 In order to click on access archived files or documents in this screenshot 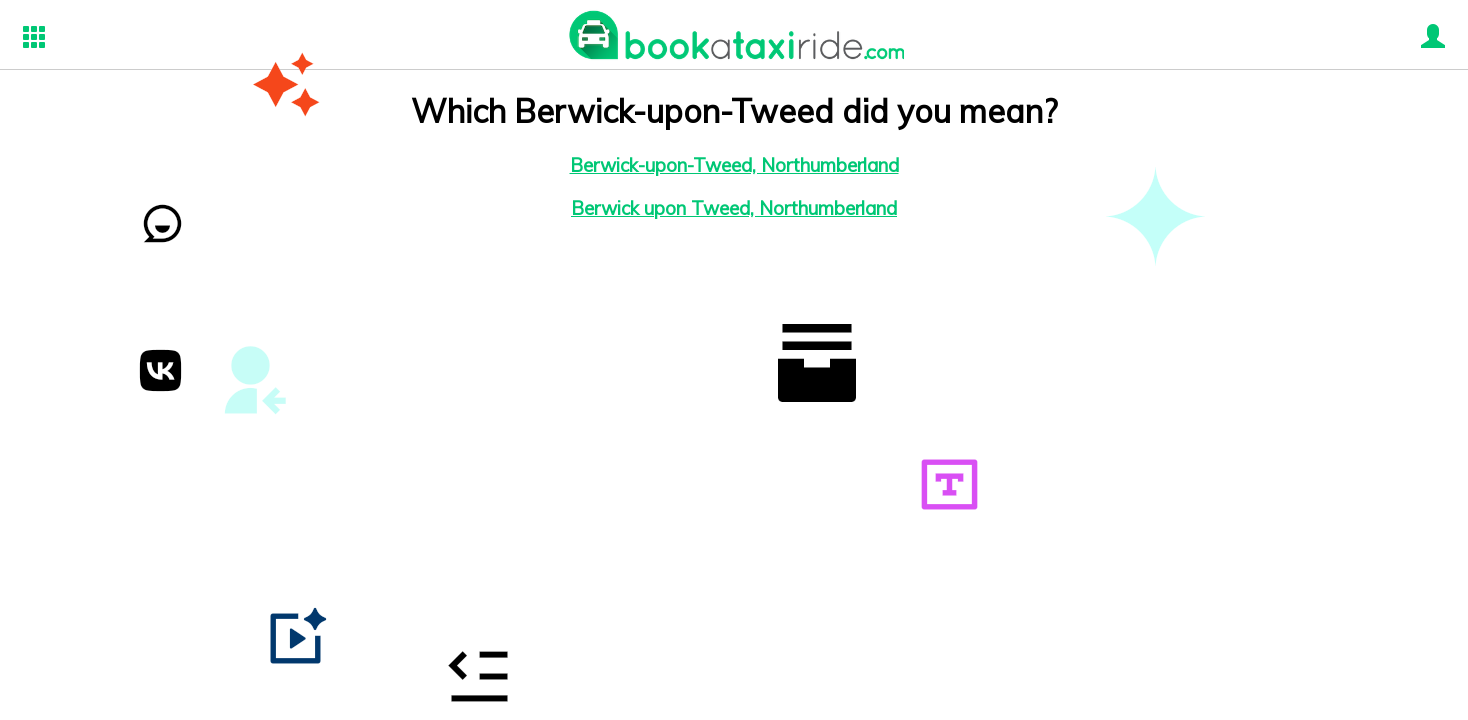, I will do `click(817, 363)`.